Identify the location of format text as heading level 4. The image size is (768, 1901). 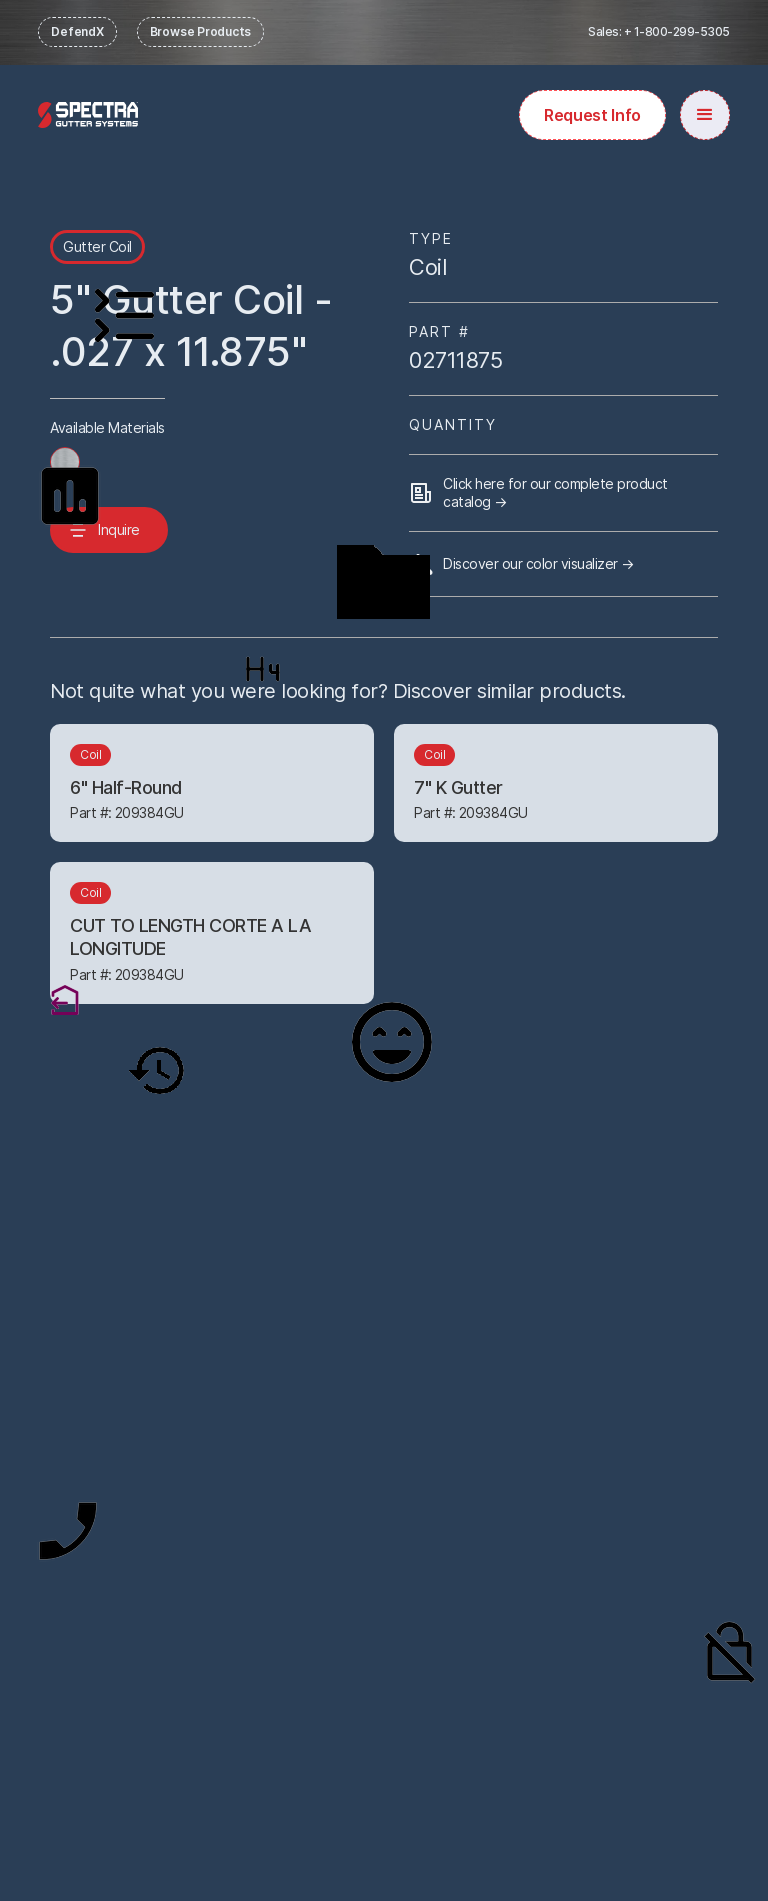
(262, 669).